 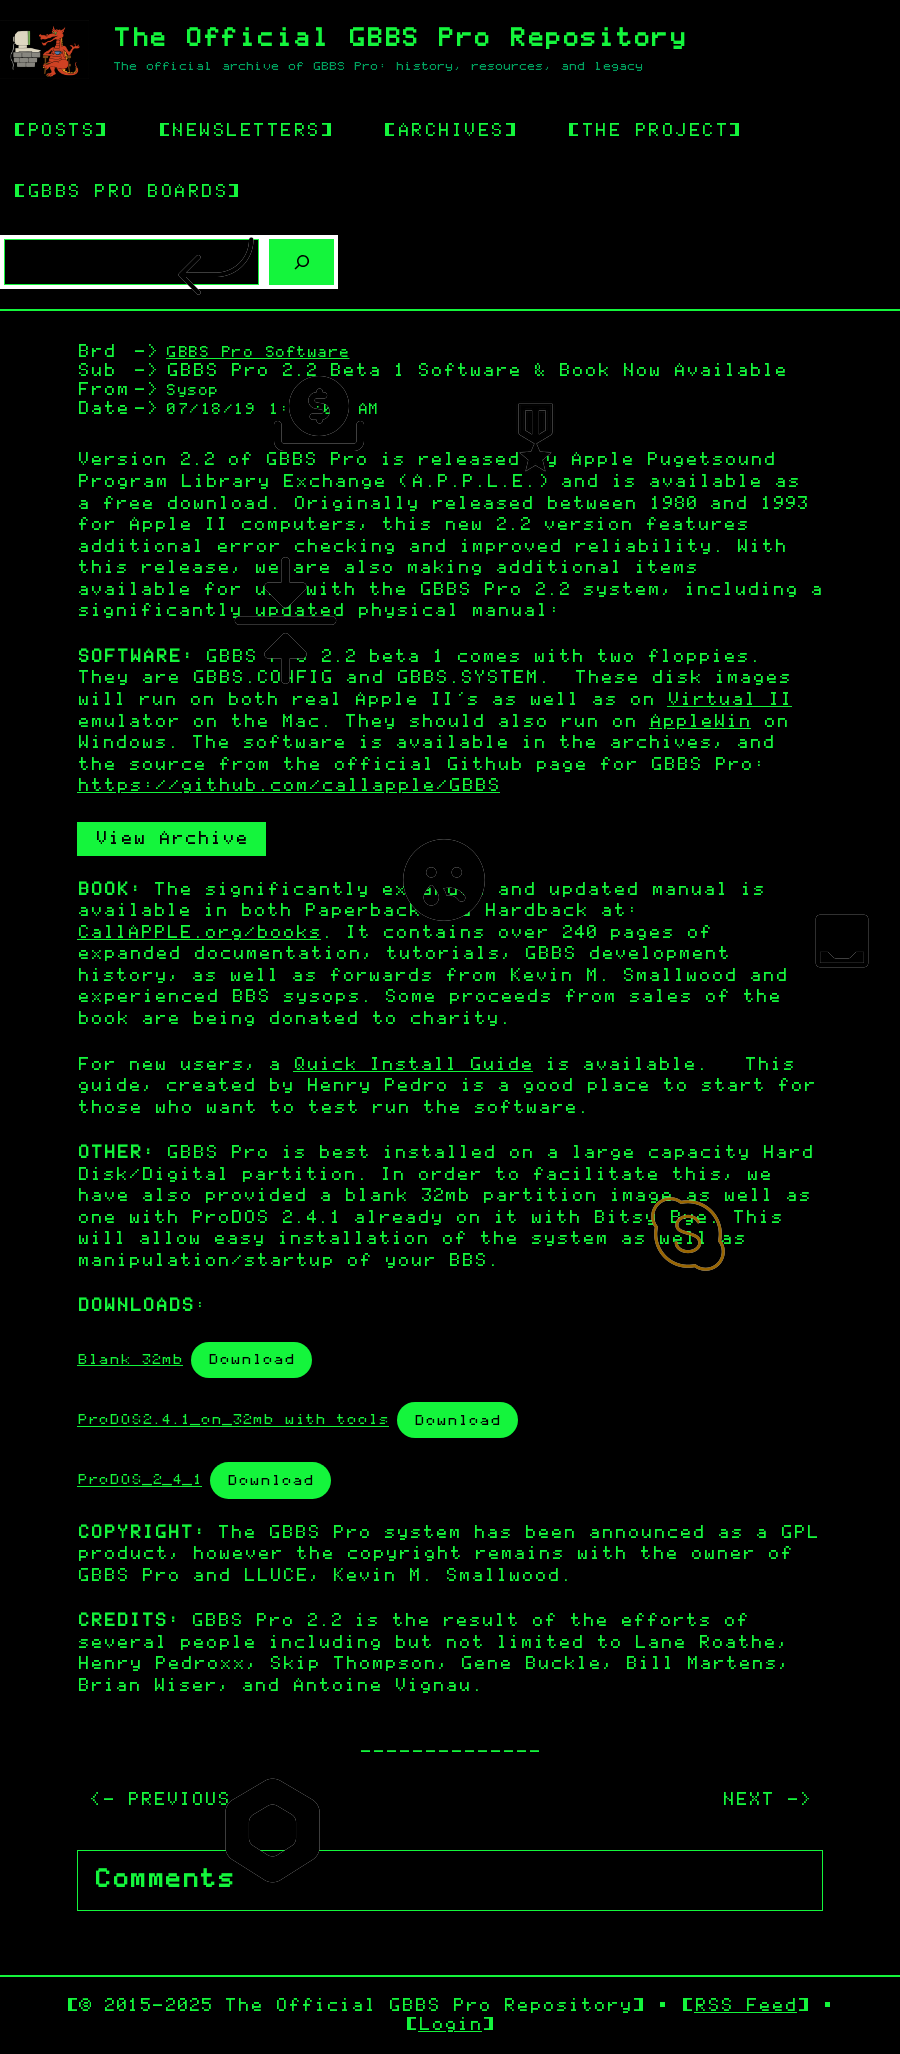 I want to click on open skype app, so click(x=688, y=1234).